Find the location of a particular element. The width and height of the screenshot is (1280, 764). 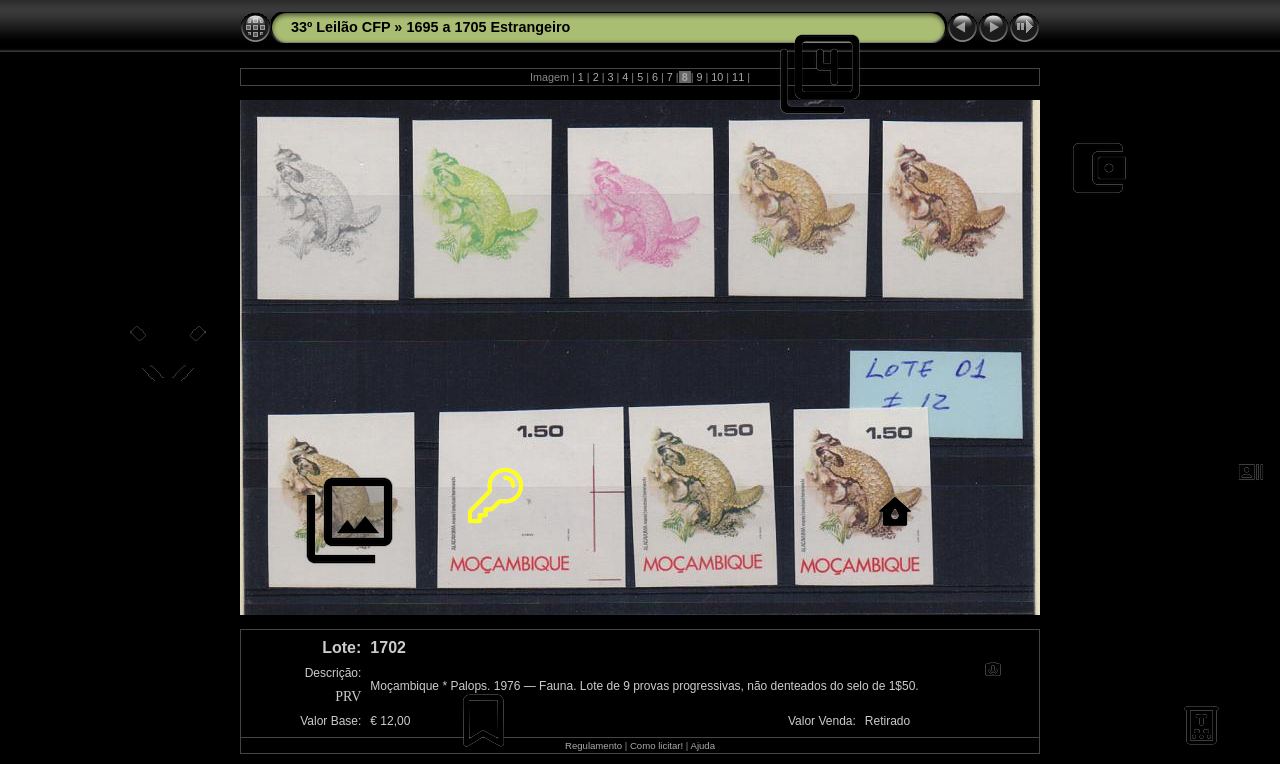

access your digital wallet is located at coordinates (1098, 168).